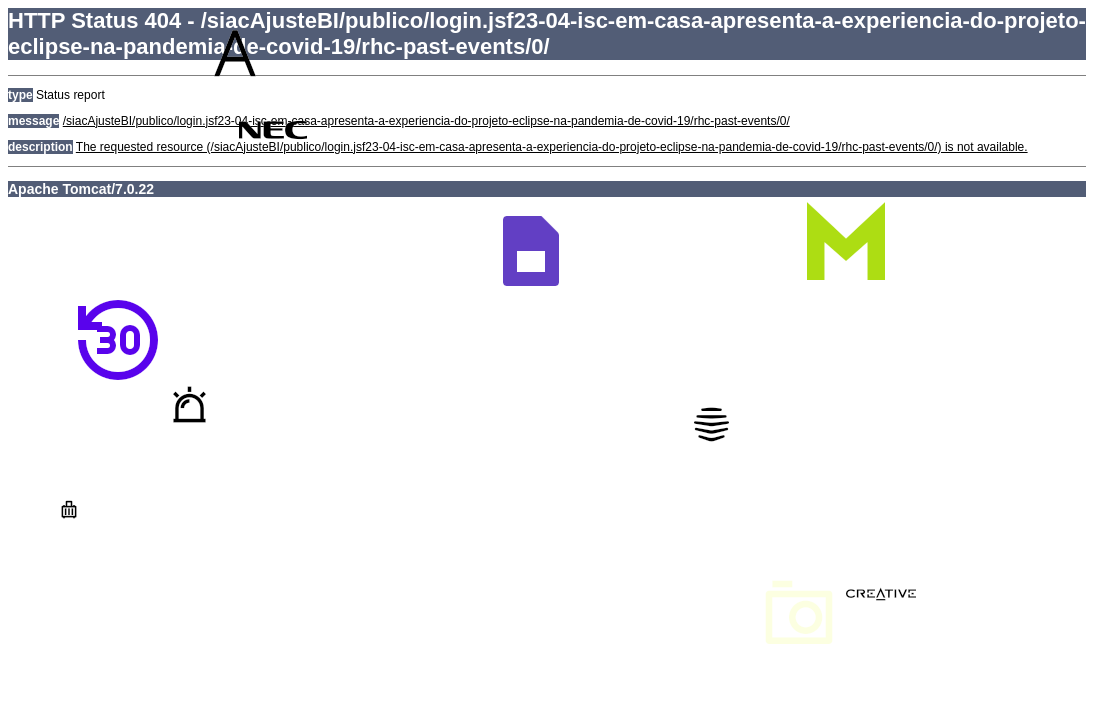 This screenshot has height=720, width=1094. I want to click on view SIM card information, so click(531, 251).